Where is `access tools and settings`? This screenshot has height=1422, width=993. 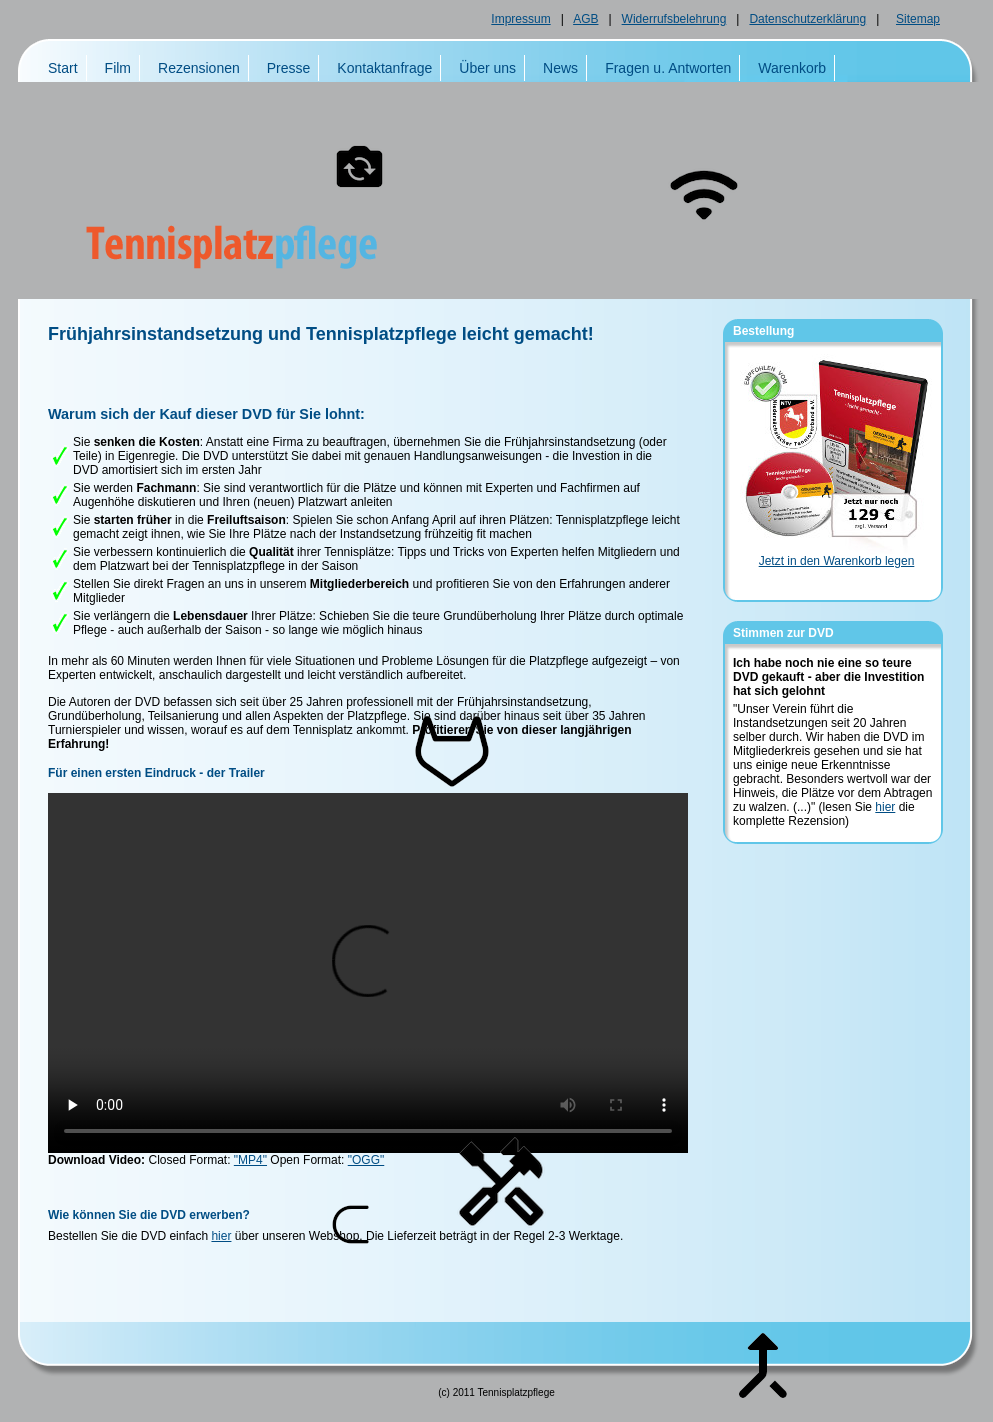 access tools and settings is located at coordinates (501, 1183).